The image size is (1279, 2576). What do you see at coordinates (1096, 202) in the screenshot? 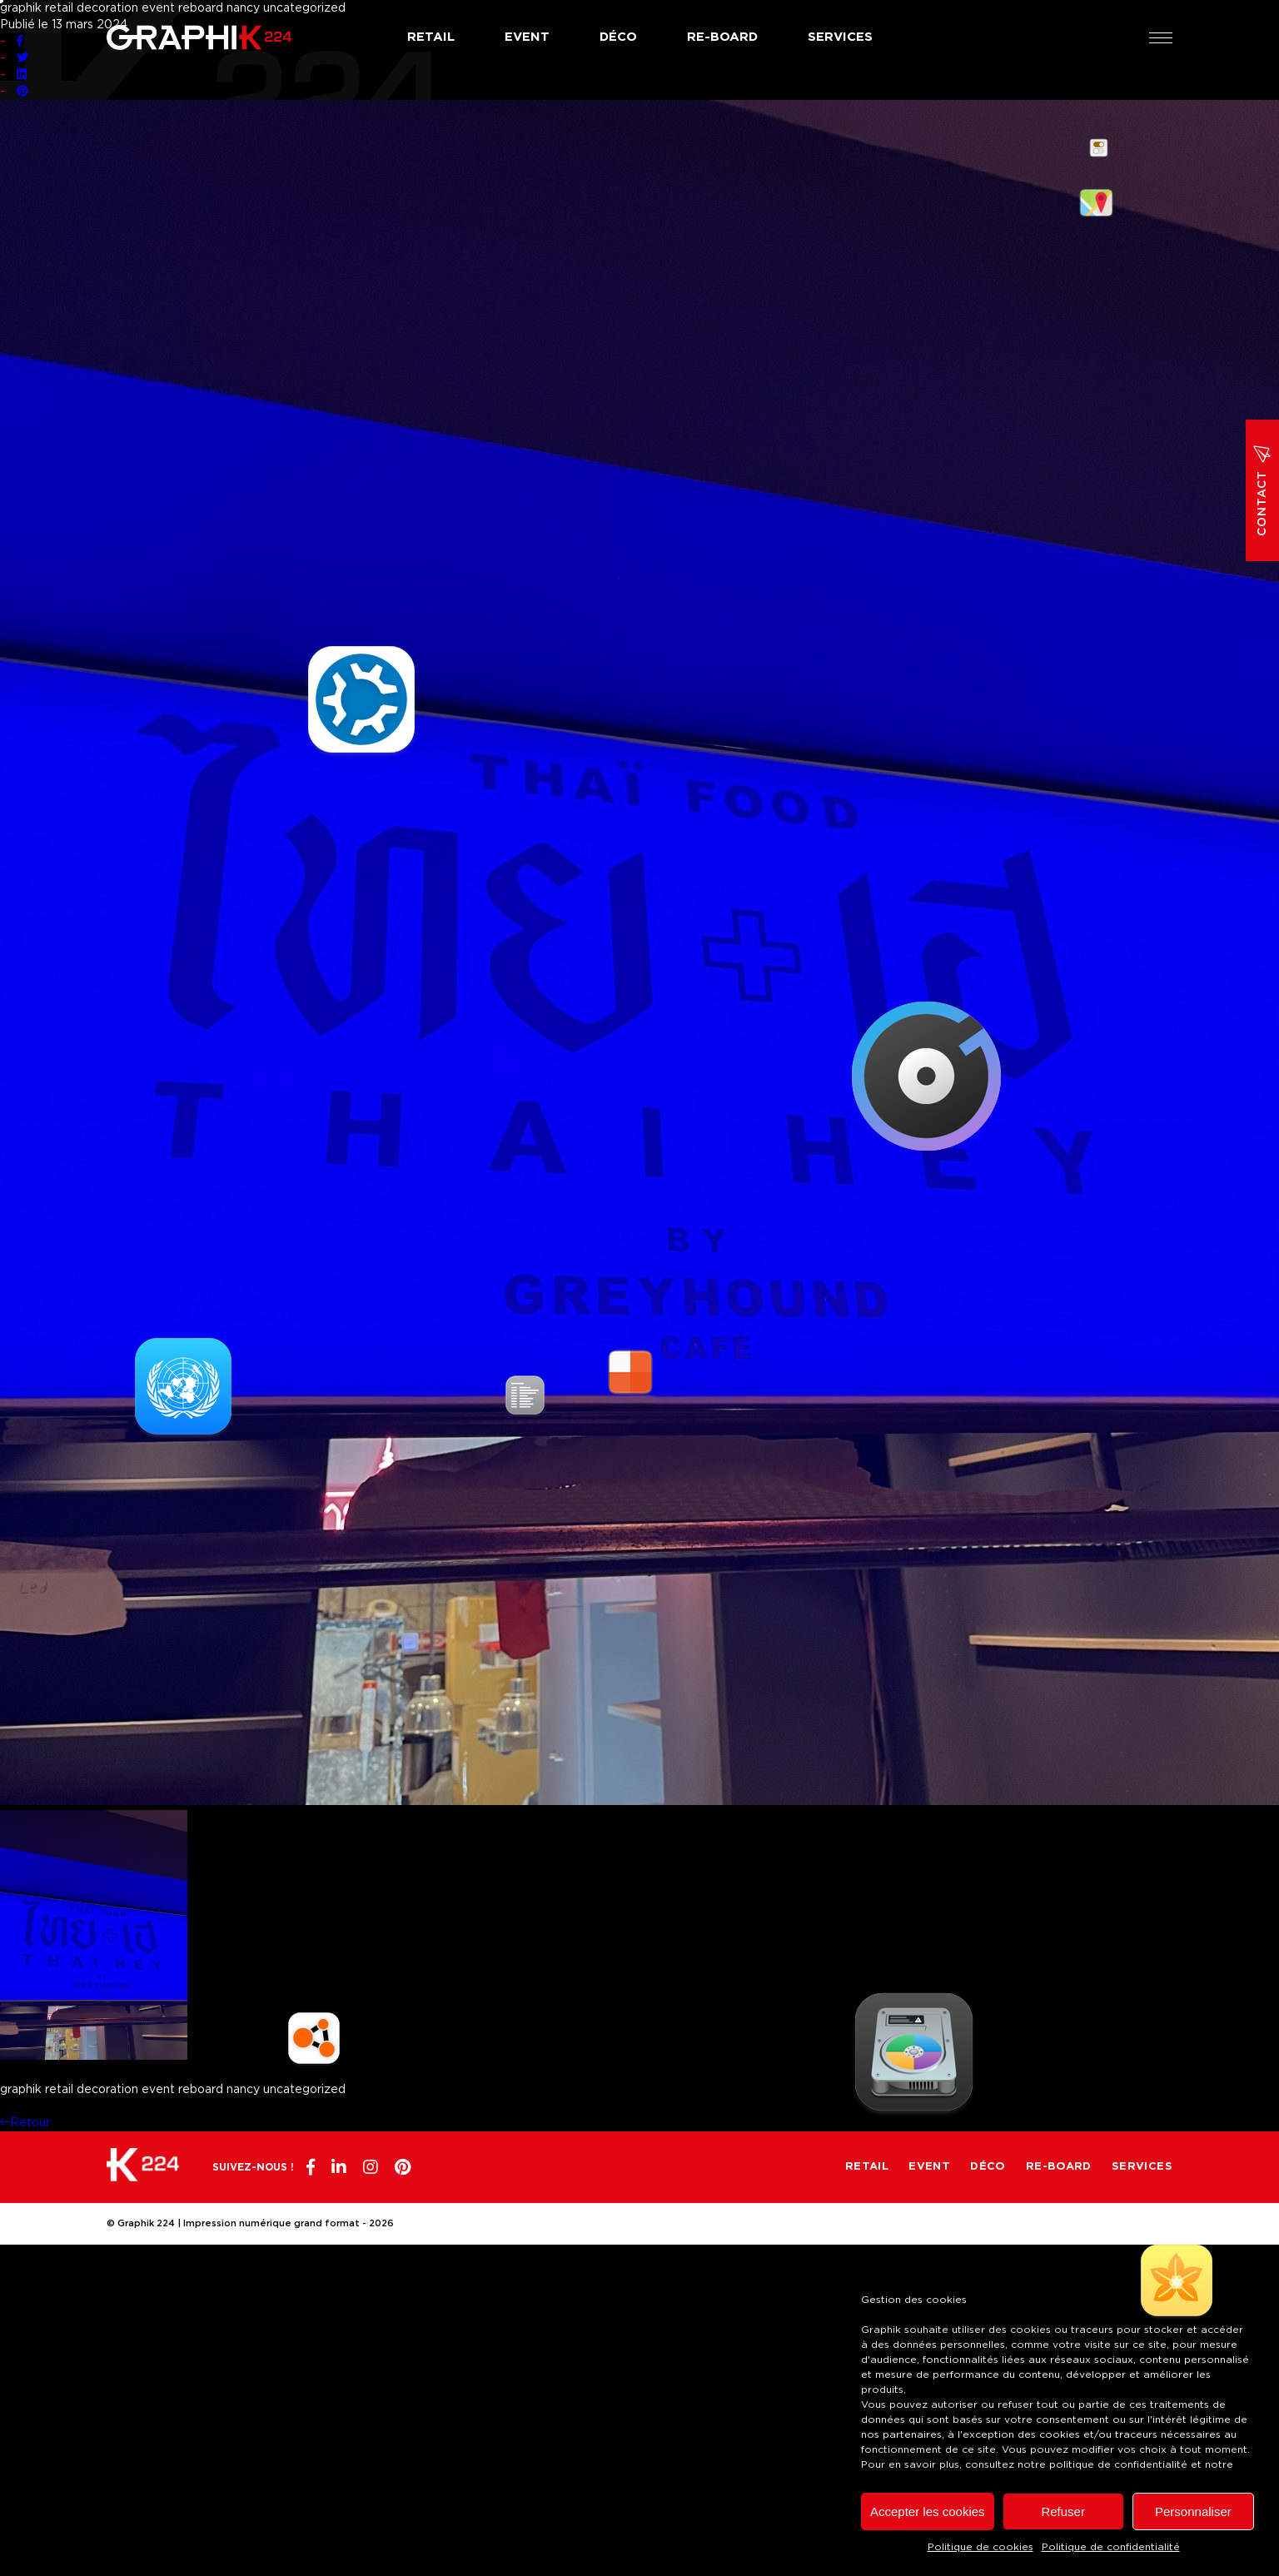
I see `open gnome maps application` at bounding box center [1096, 202].